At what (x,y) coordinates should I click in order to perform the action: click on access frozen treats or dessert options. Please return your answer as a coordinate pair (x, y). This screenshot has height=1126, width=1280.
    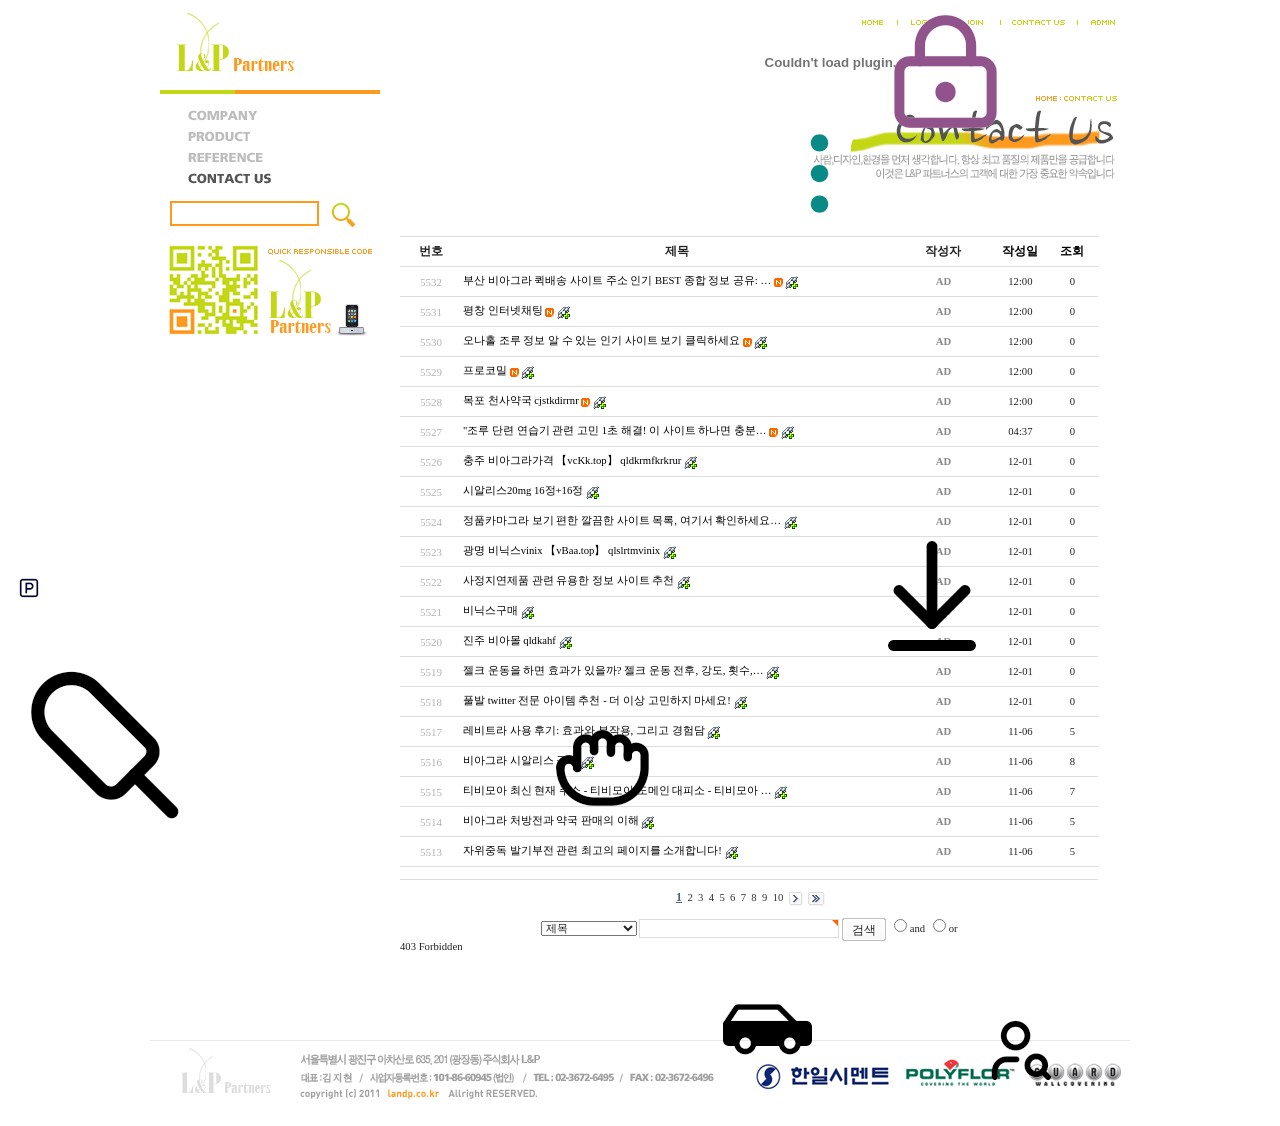
    Looking at the image, I should click on (105, 745).